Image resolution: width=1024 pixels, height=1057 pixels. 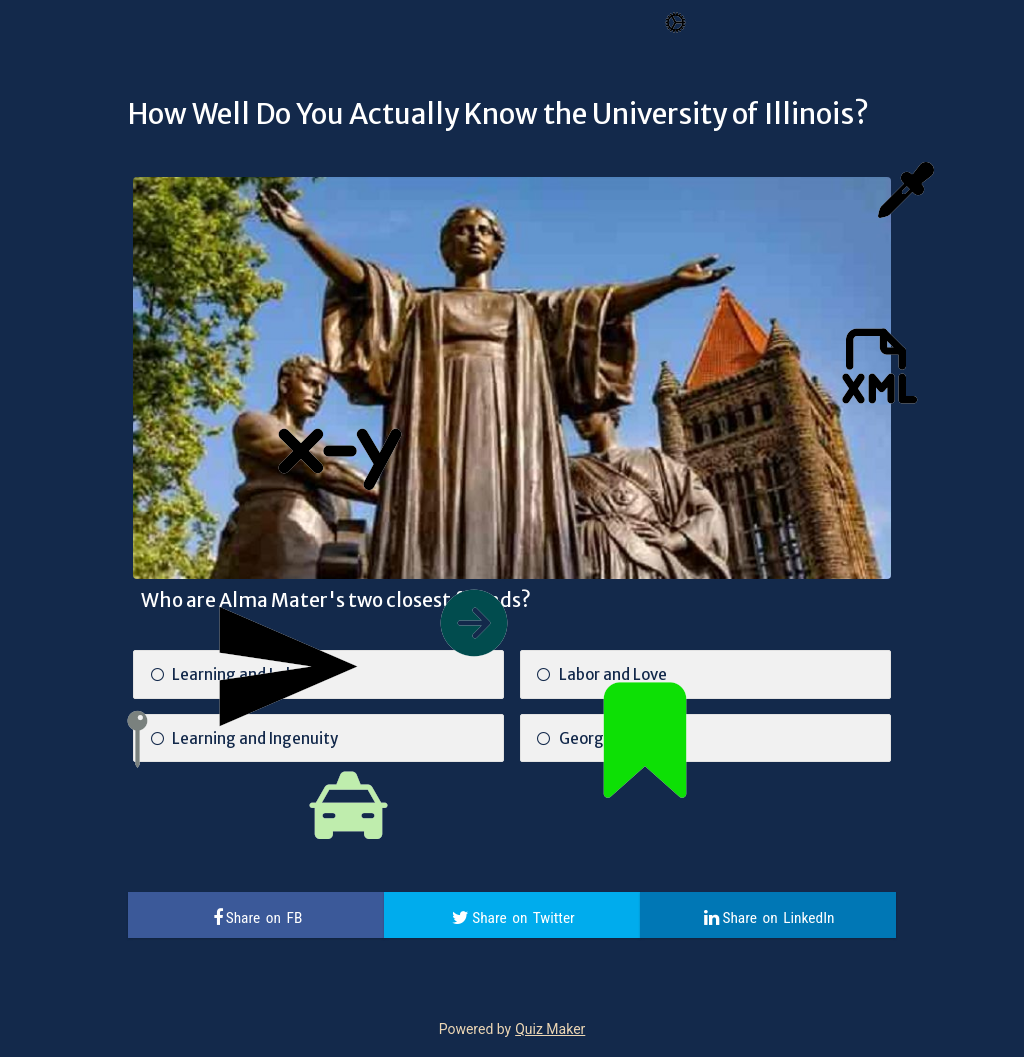 What do you see at coordinates (137, 739) in the screenshot?
I see `mark a location on the map` at bounding box center [137, 739].